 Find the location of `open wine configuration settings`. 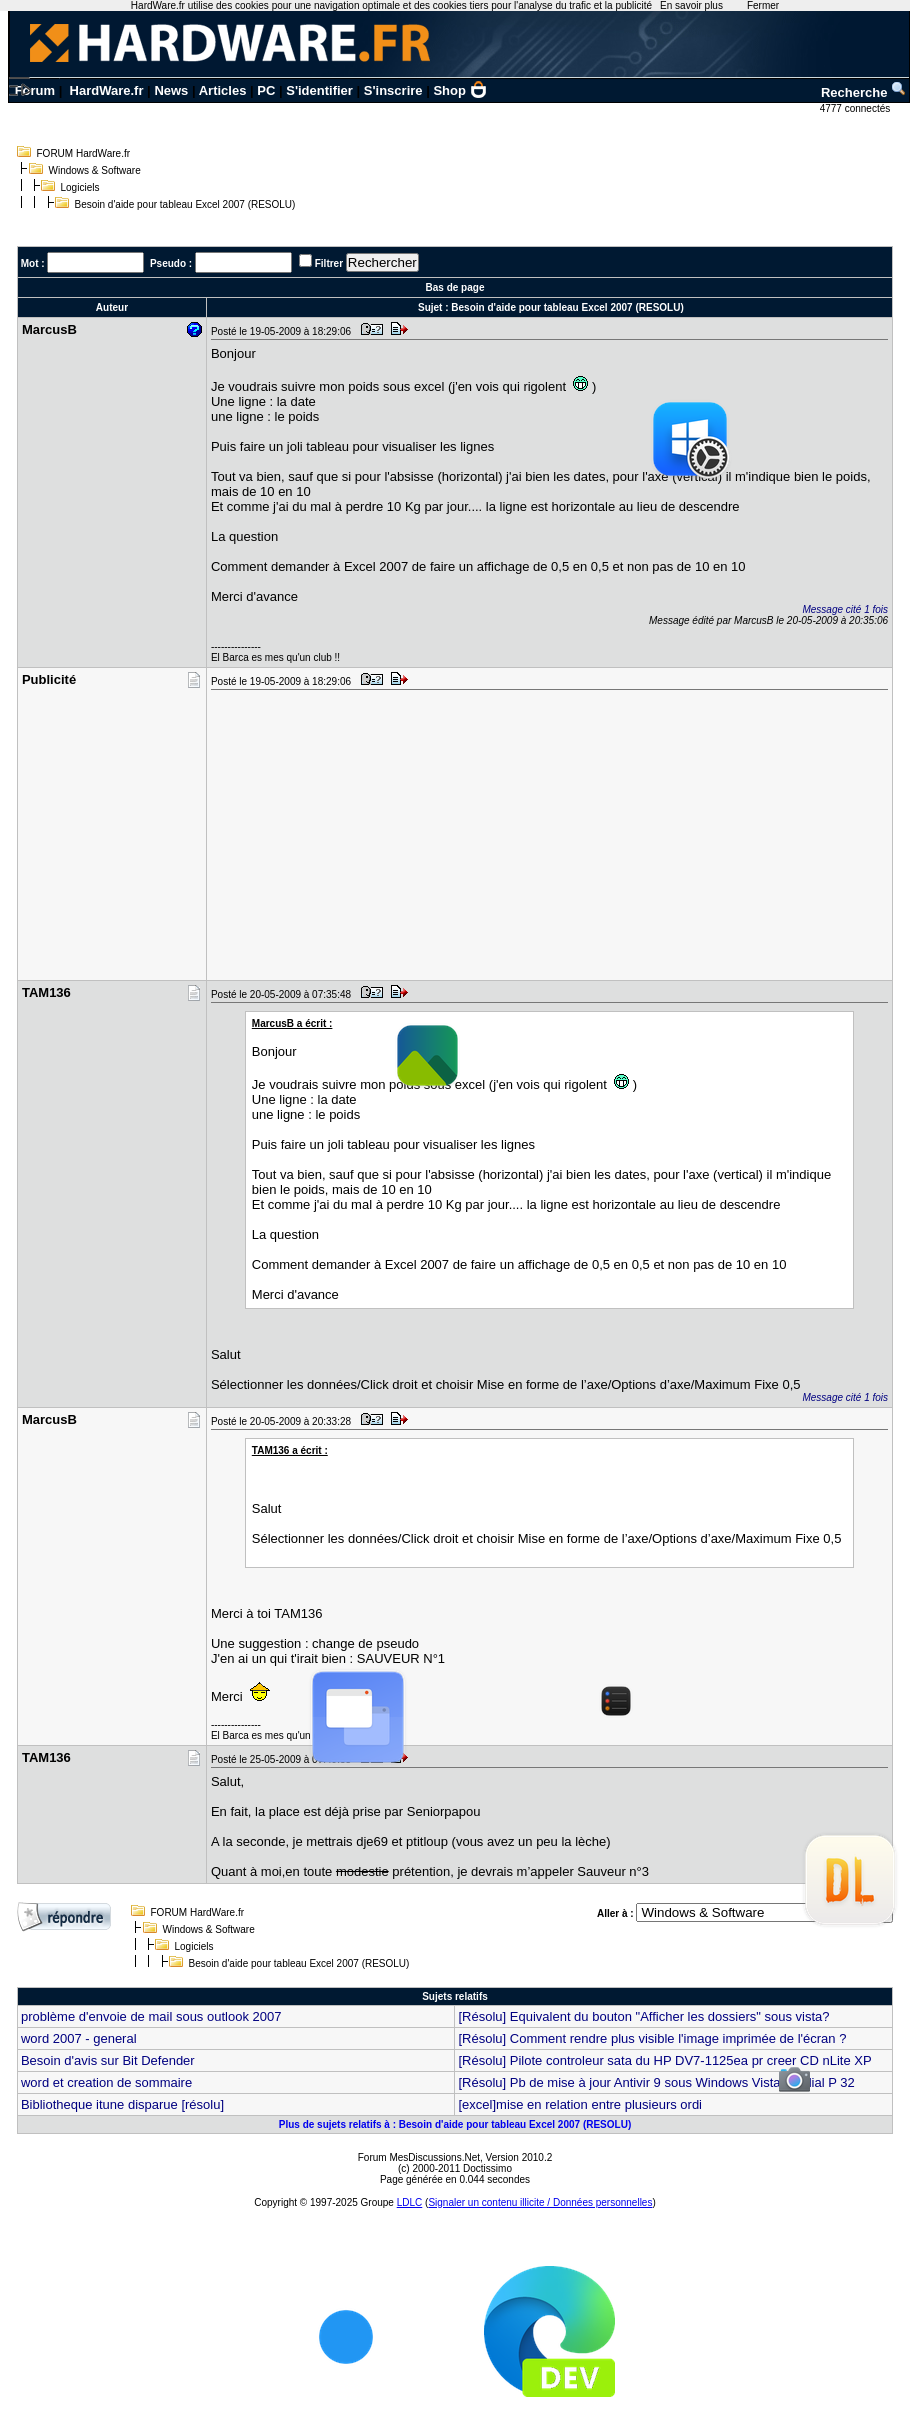

open wine configuration settings is located at coordinates (690, 439).